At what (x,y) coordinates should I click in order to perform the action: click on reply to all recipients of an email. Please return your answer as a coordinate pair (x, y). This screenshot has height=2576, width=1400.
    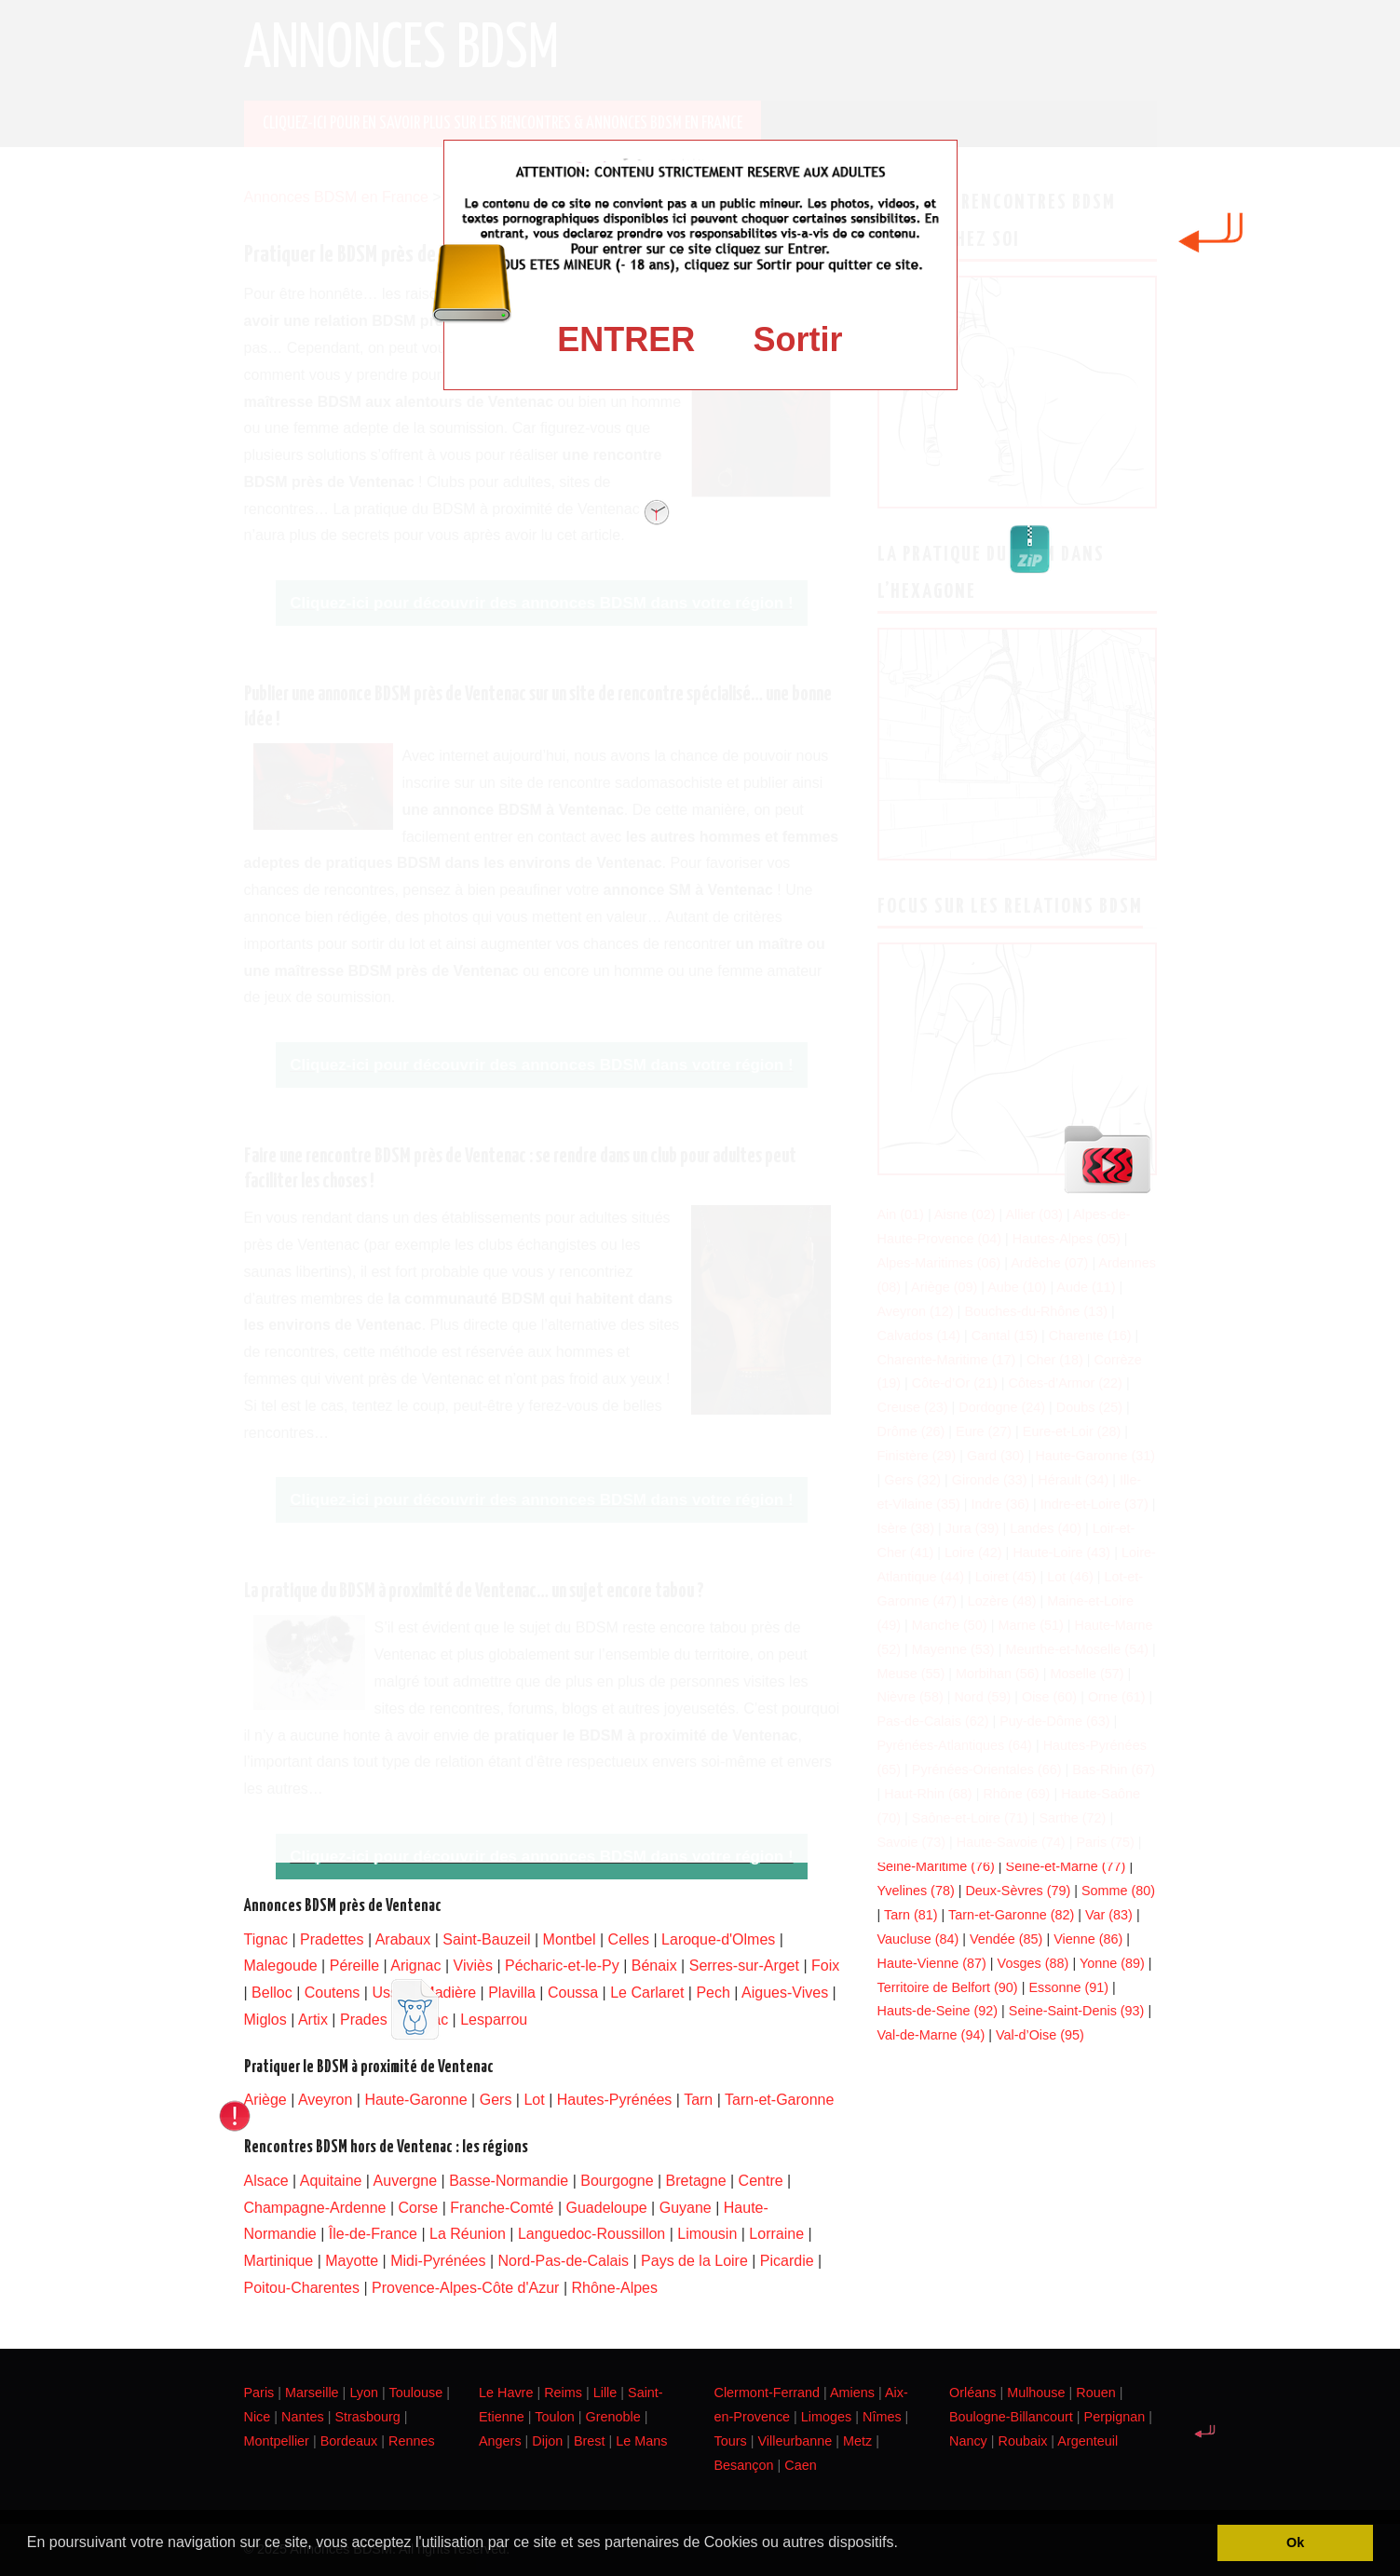
    Looking at the image, I should click on (1204, 2430).